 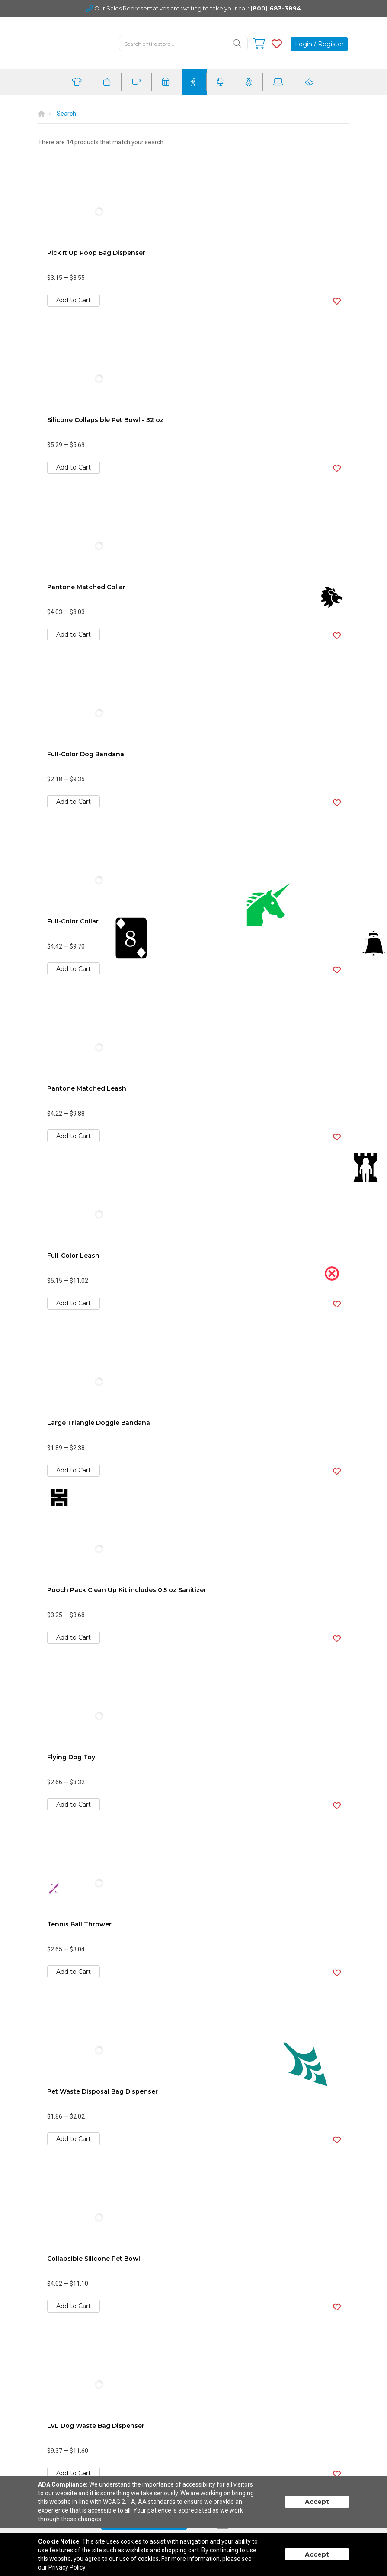 I want to click on navigate to sailing or boat-related content, so click(x=374, y=943).